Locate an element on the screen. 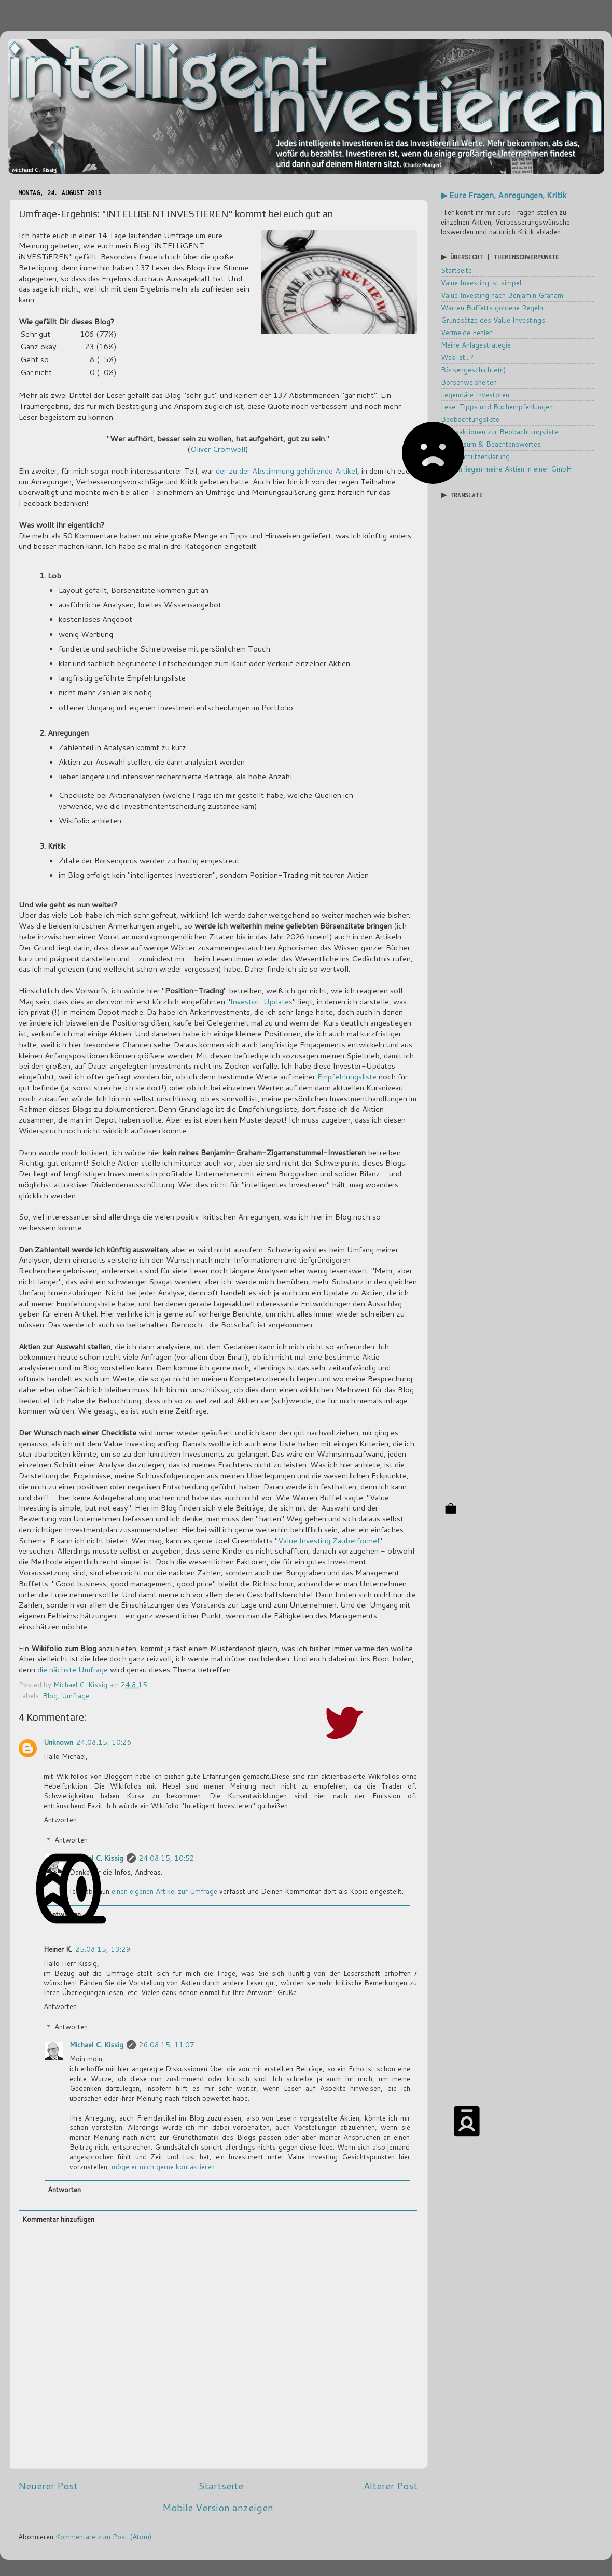 The width and height of the screenshot is (612, 2576). share to twitter is located at coordinates (342, 1721).